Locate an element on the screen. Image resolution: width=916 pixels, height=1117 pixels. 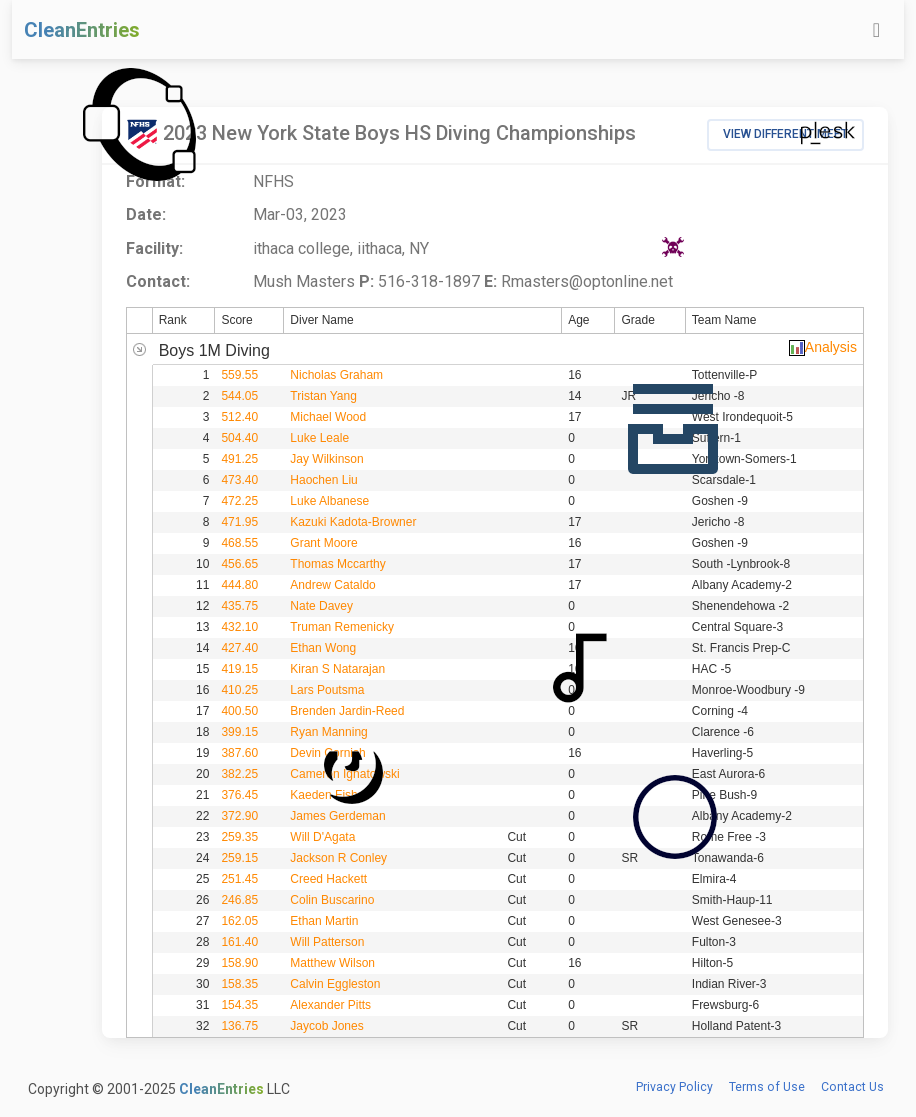
open GNU Octave application is located at coordinates (139, 124).